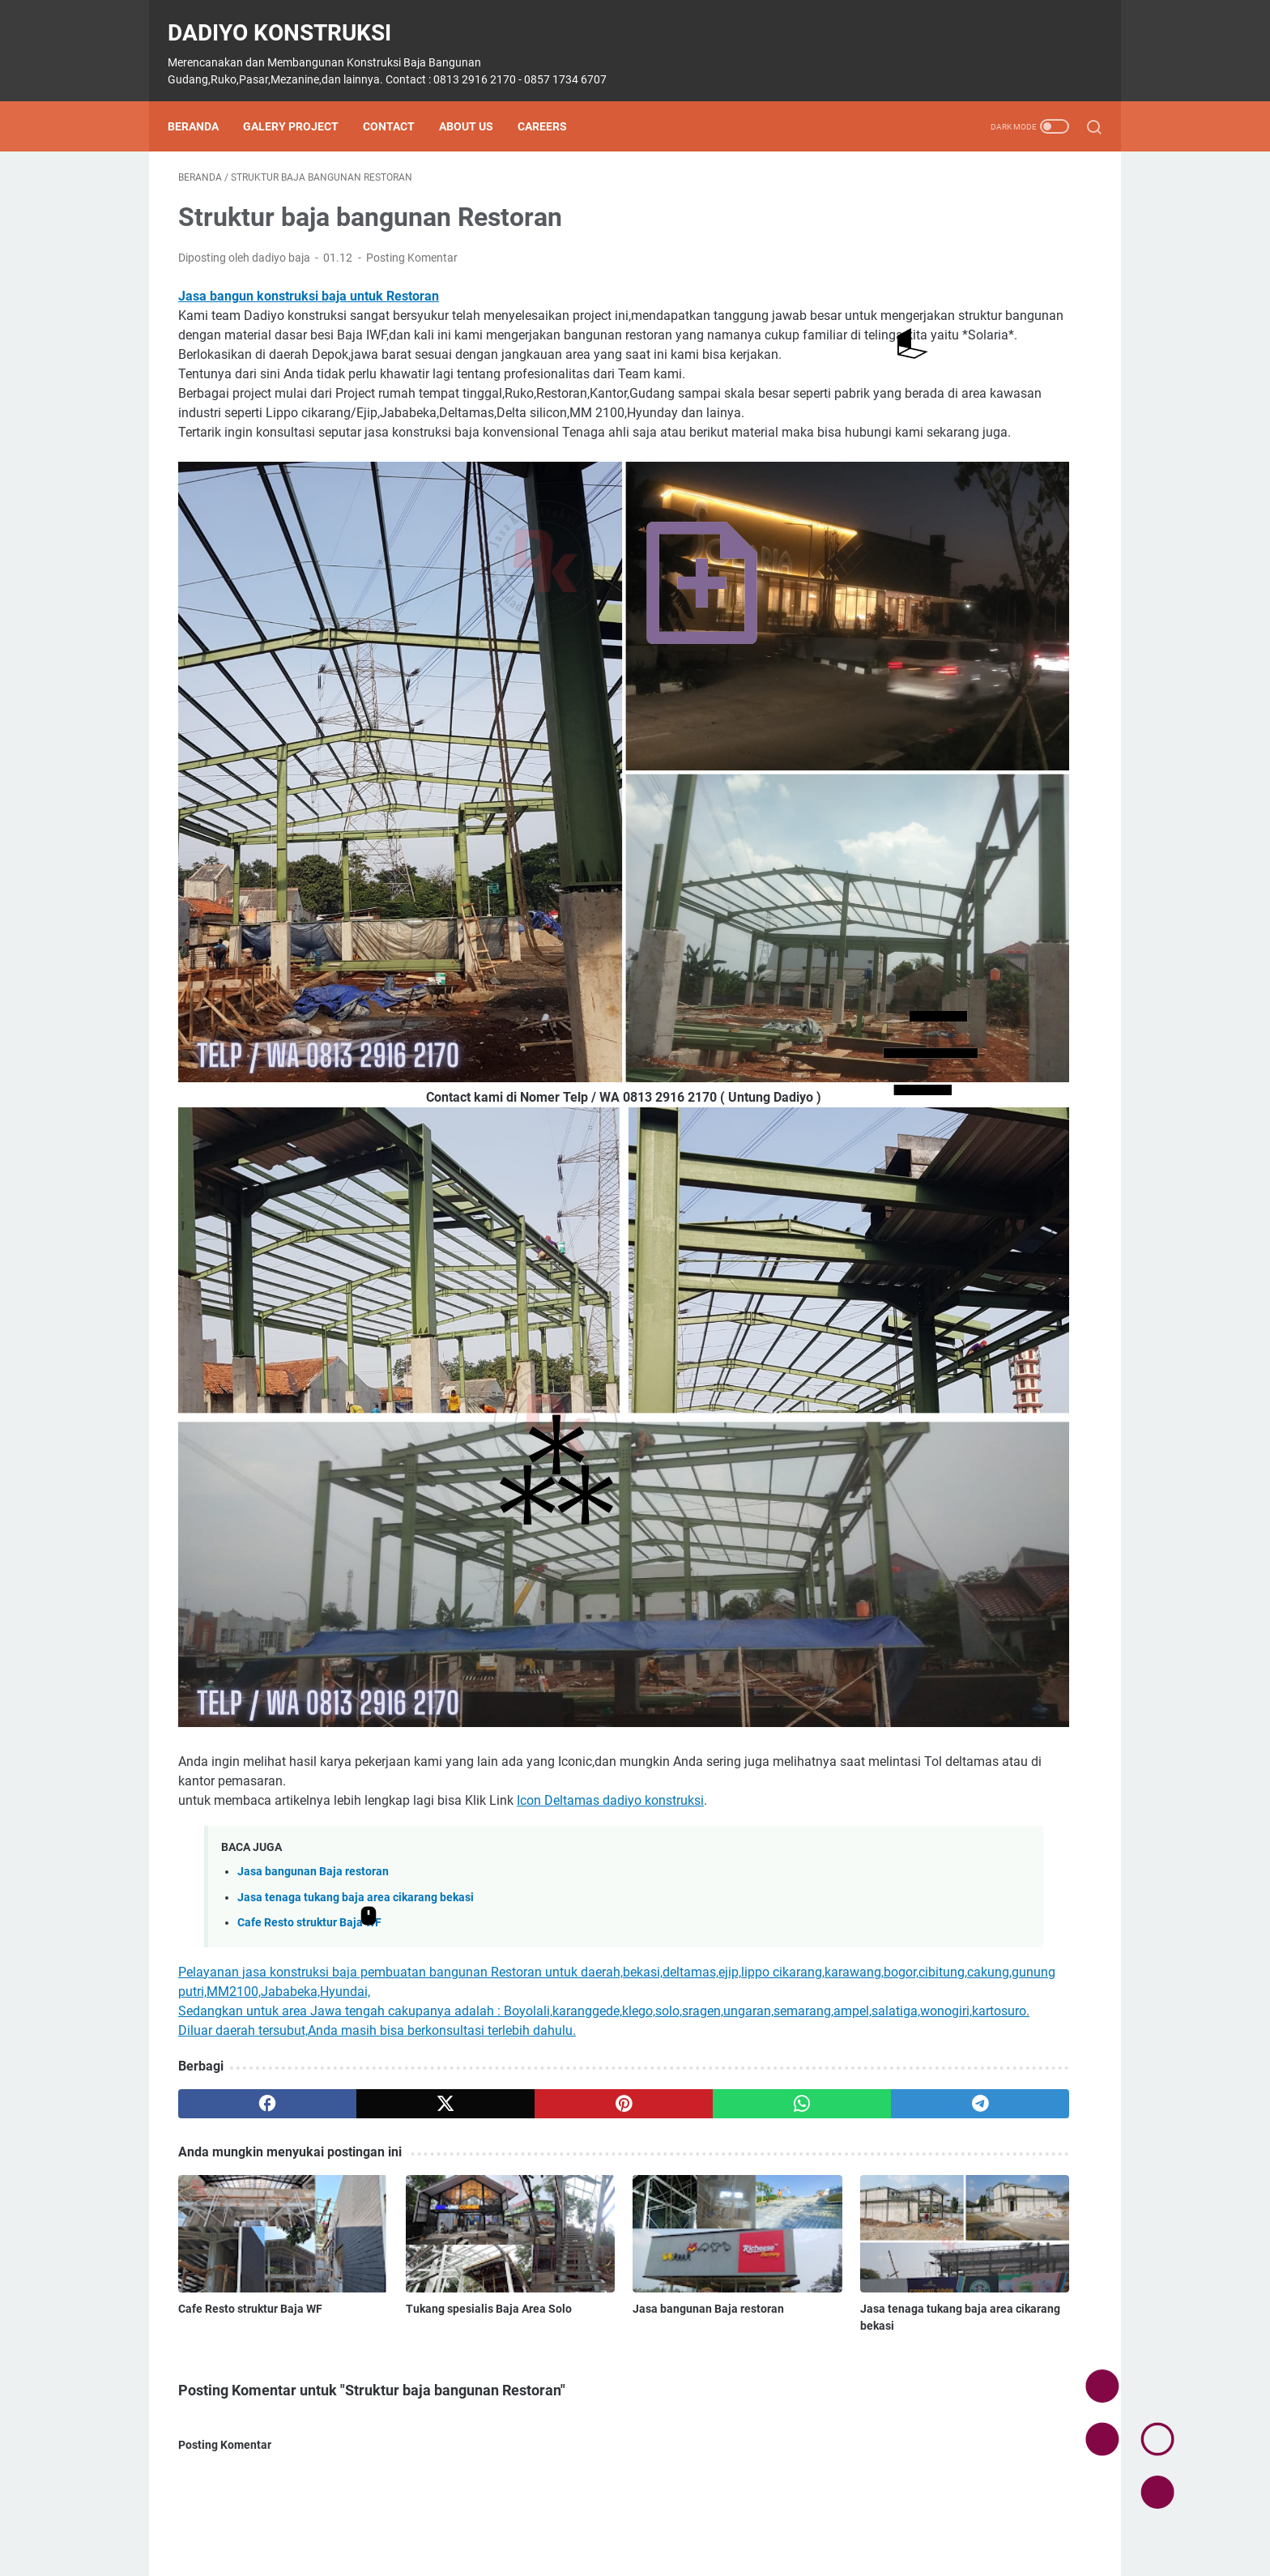 The image size is (1270, 2576). What do you see at coordinates (701, 582) in the screenshot?
I see `create a new file` at bounding box center [701, 582].